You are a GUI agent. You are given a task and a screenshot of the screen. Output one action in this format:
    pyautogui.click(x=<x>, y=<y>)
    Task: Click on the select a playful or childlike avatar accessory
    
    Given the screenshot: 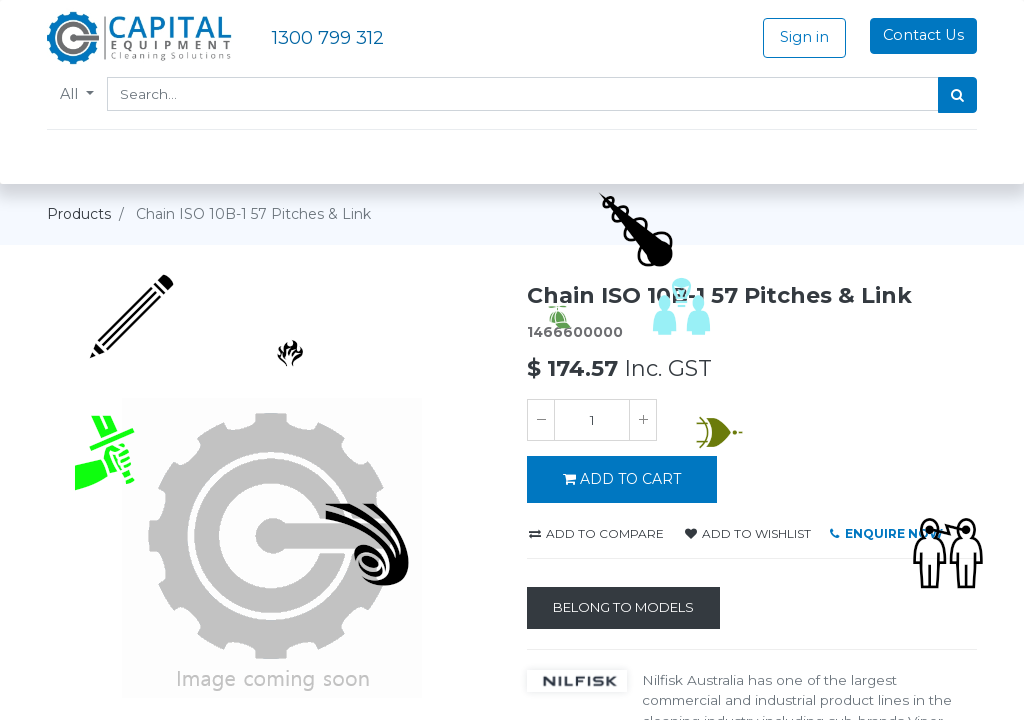 What is the action you would take?
    pyautogui.click(x=559, y=317)
    